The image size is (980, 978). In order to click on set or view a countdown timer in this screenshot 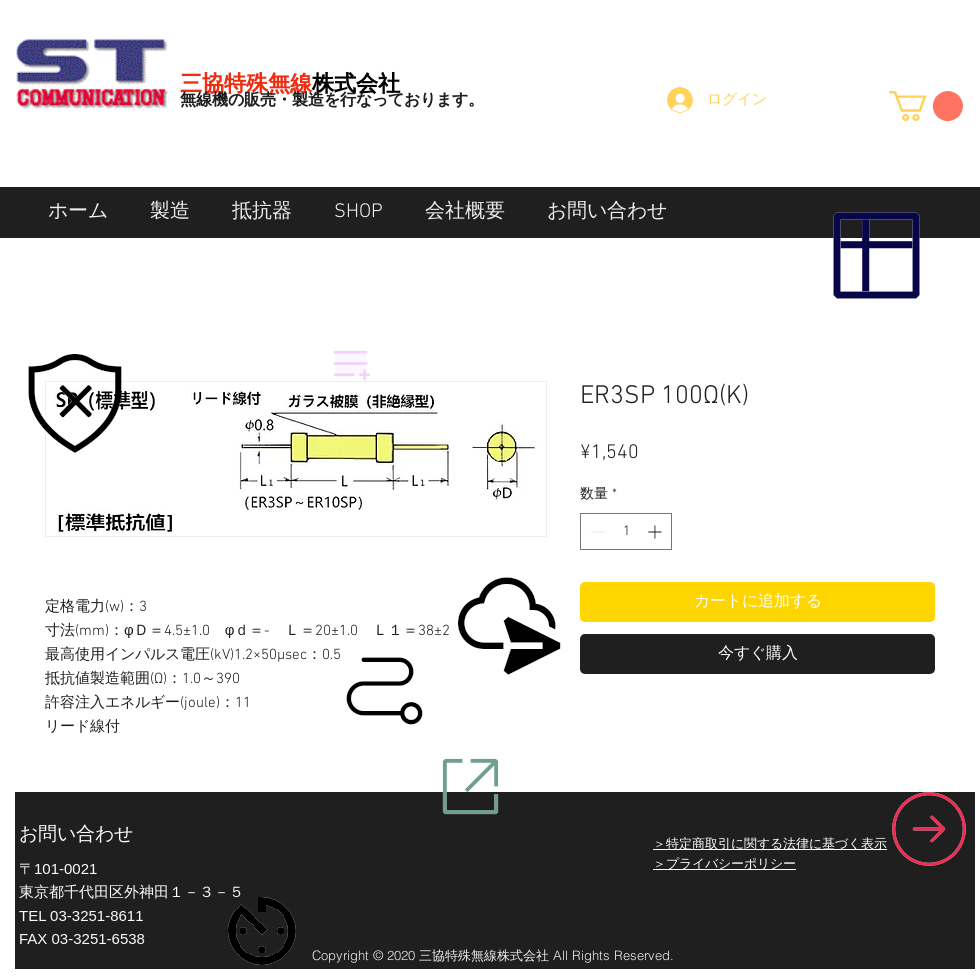, I will do `click(262, 931)`.